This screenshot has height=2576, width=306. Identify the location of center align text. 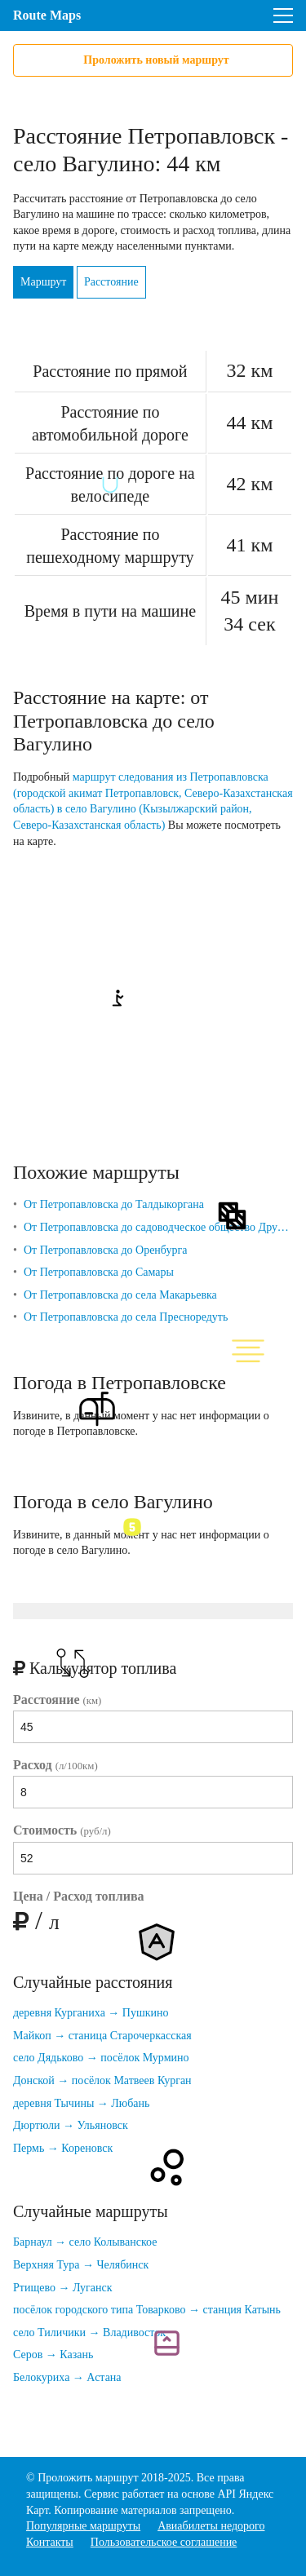
(248, 1352).